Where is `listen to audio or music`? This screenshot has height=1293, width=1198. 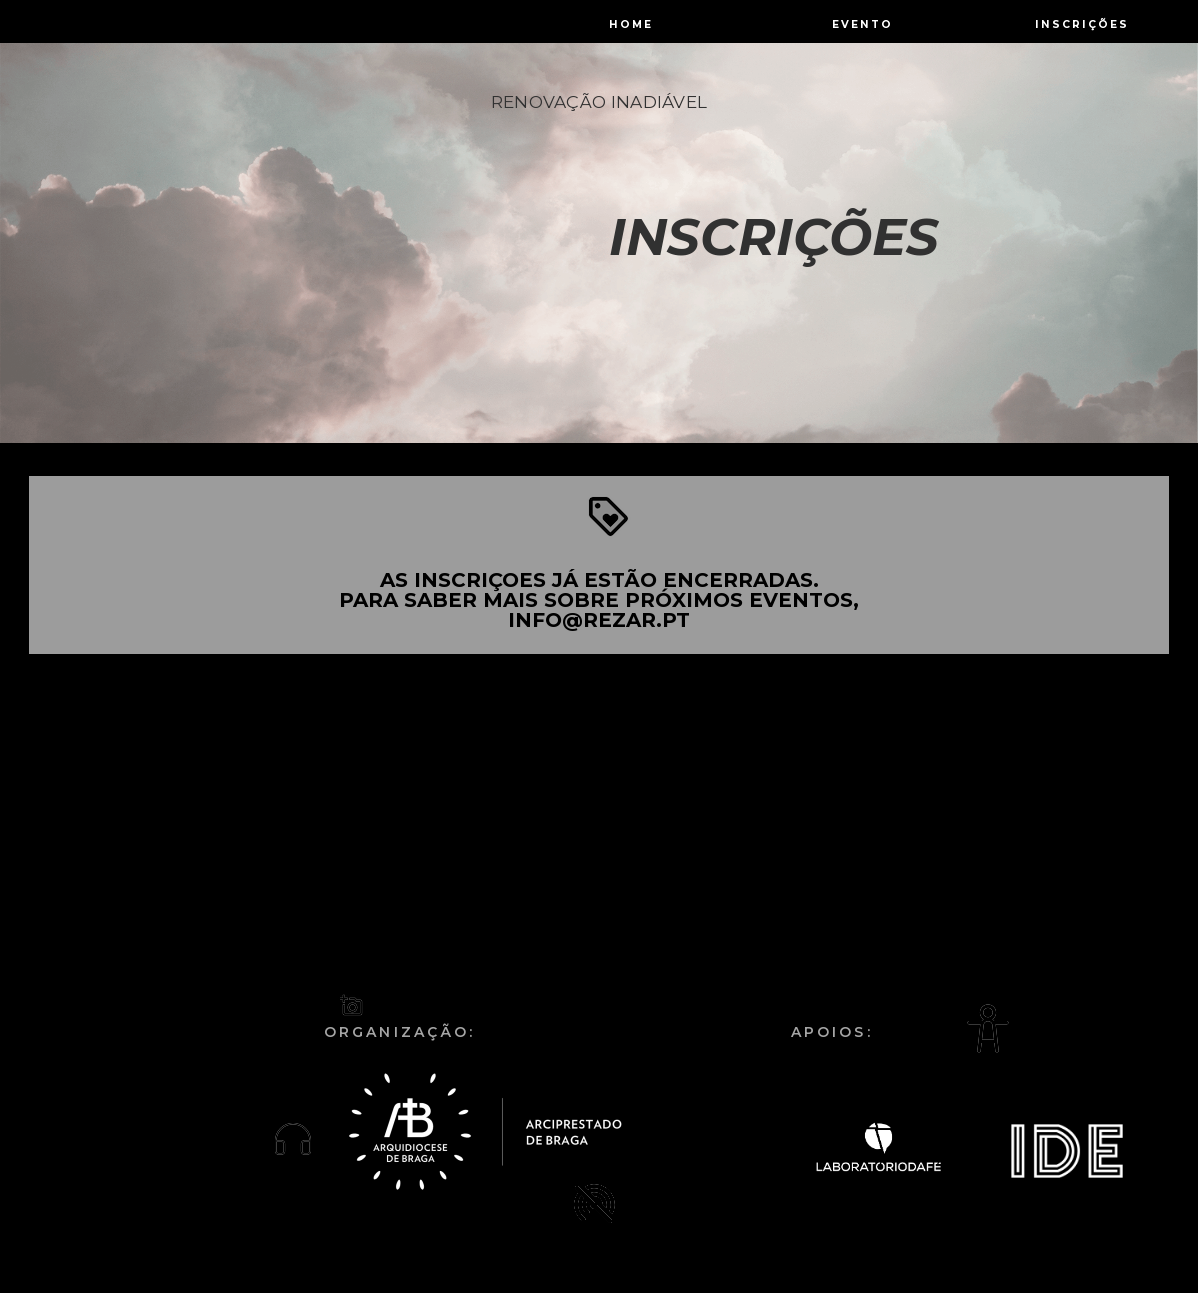
listen to audio or music is located at coordinates (293, 1141).